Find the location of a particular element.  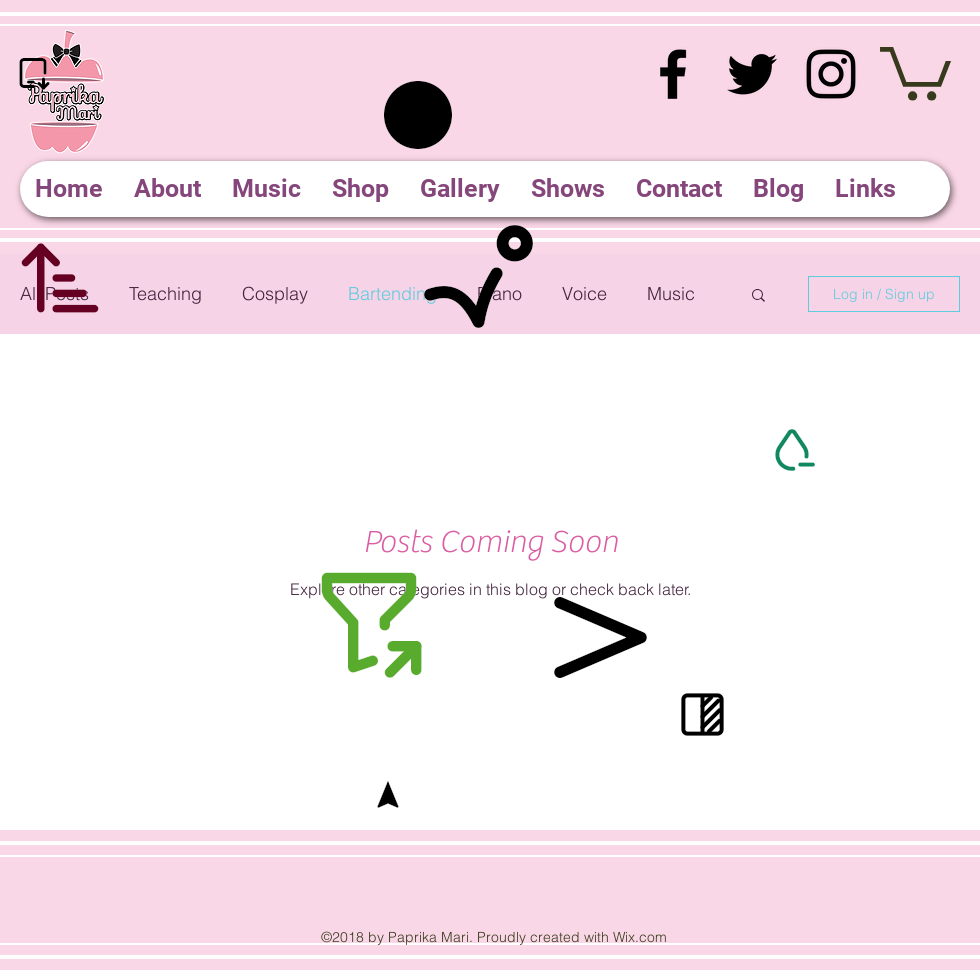

decrease water or liquid level is located at coordinates (792, 450).